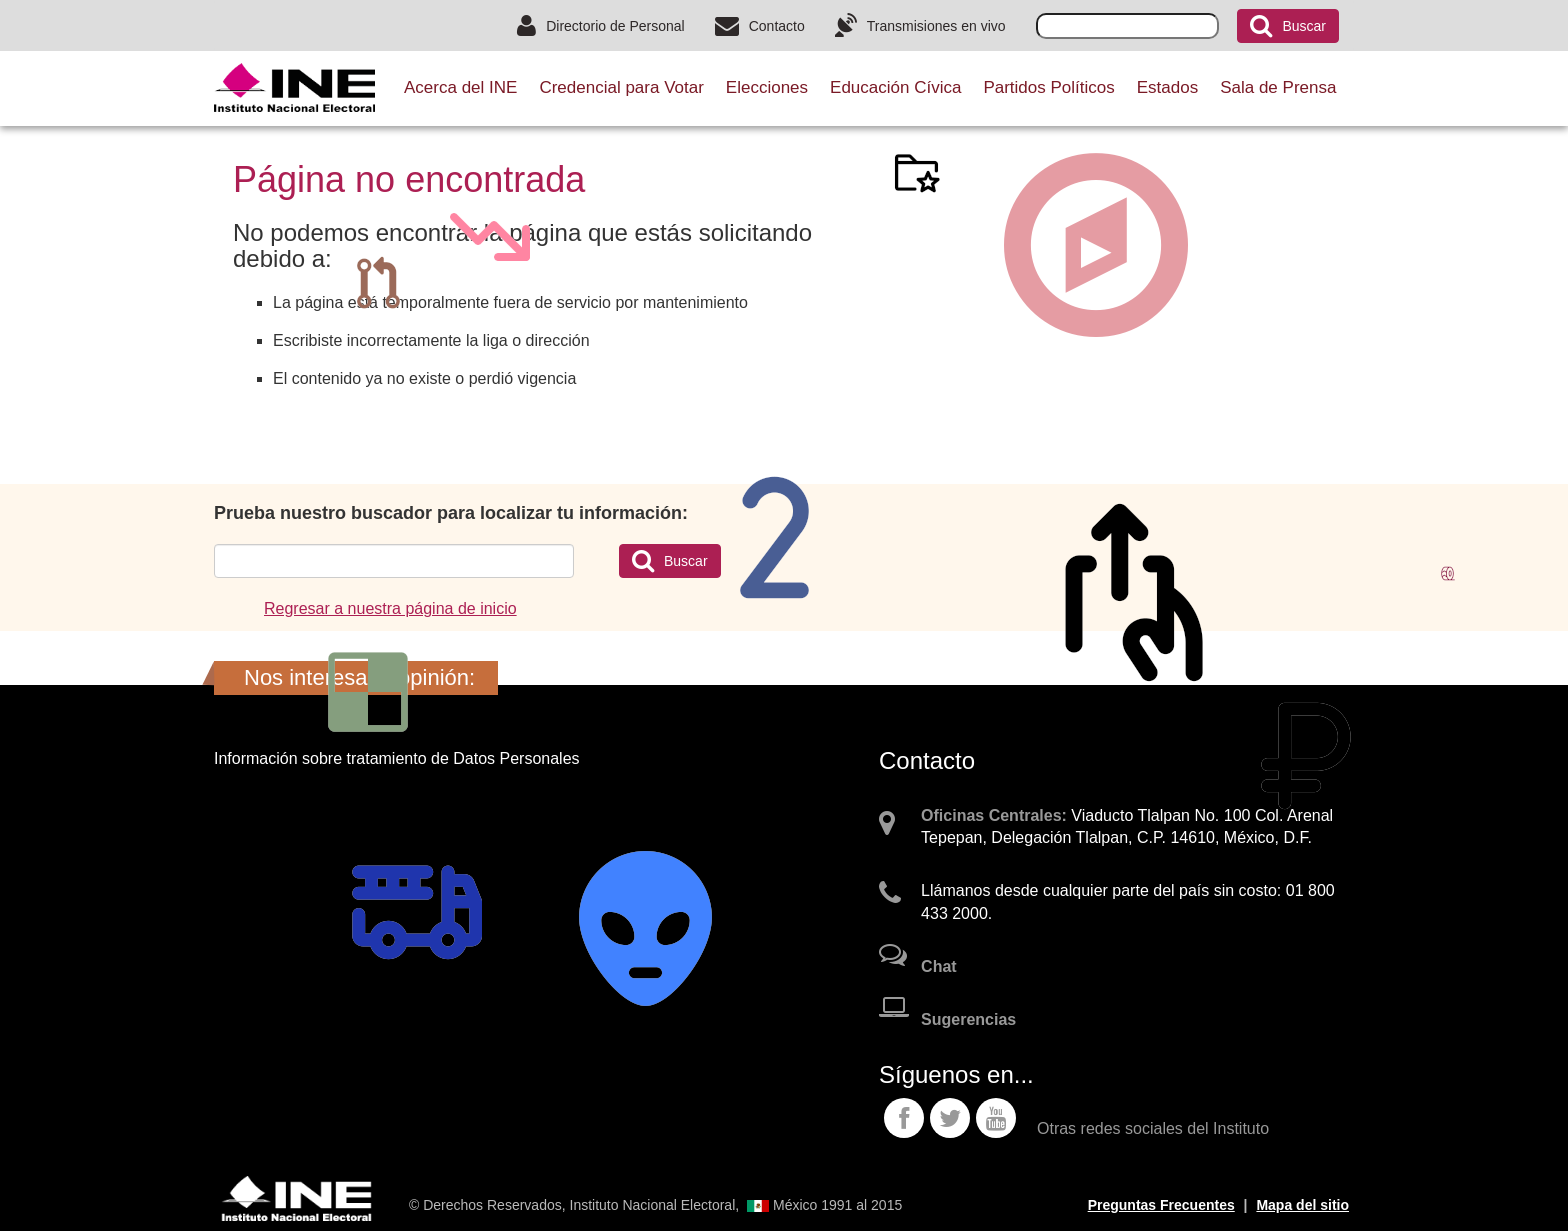  I want to click on deposit or transfer funds, so click(1125, 592).